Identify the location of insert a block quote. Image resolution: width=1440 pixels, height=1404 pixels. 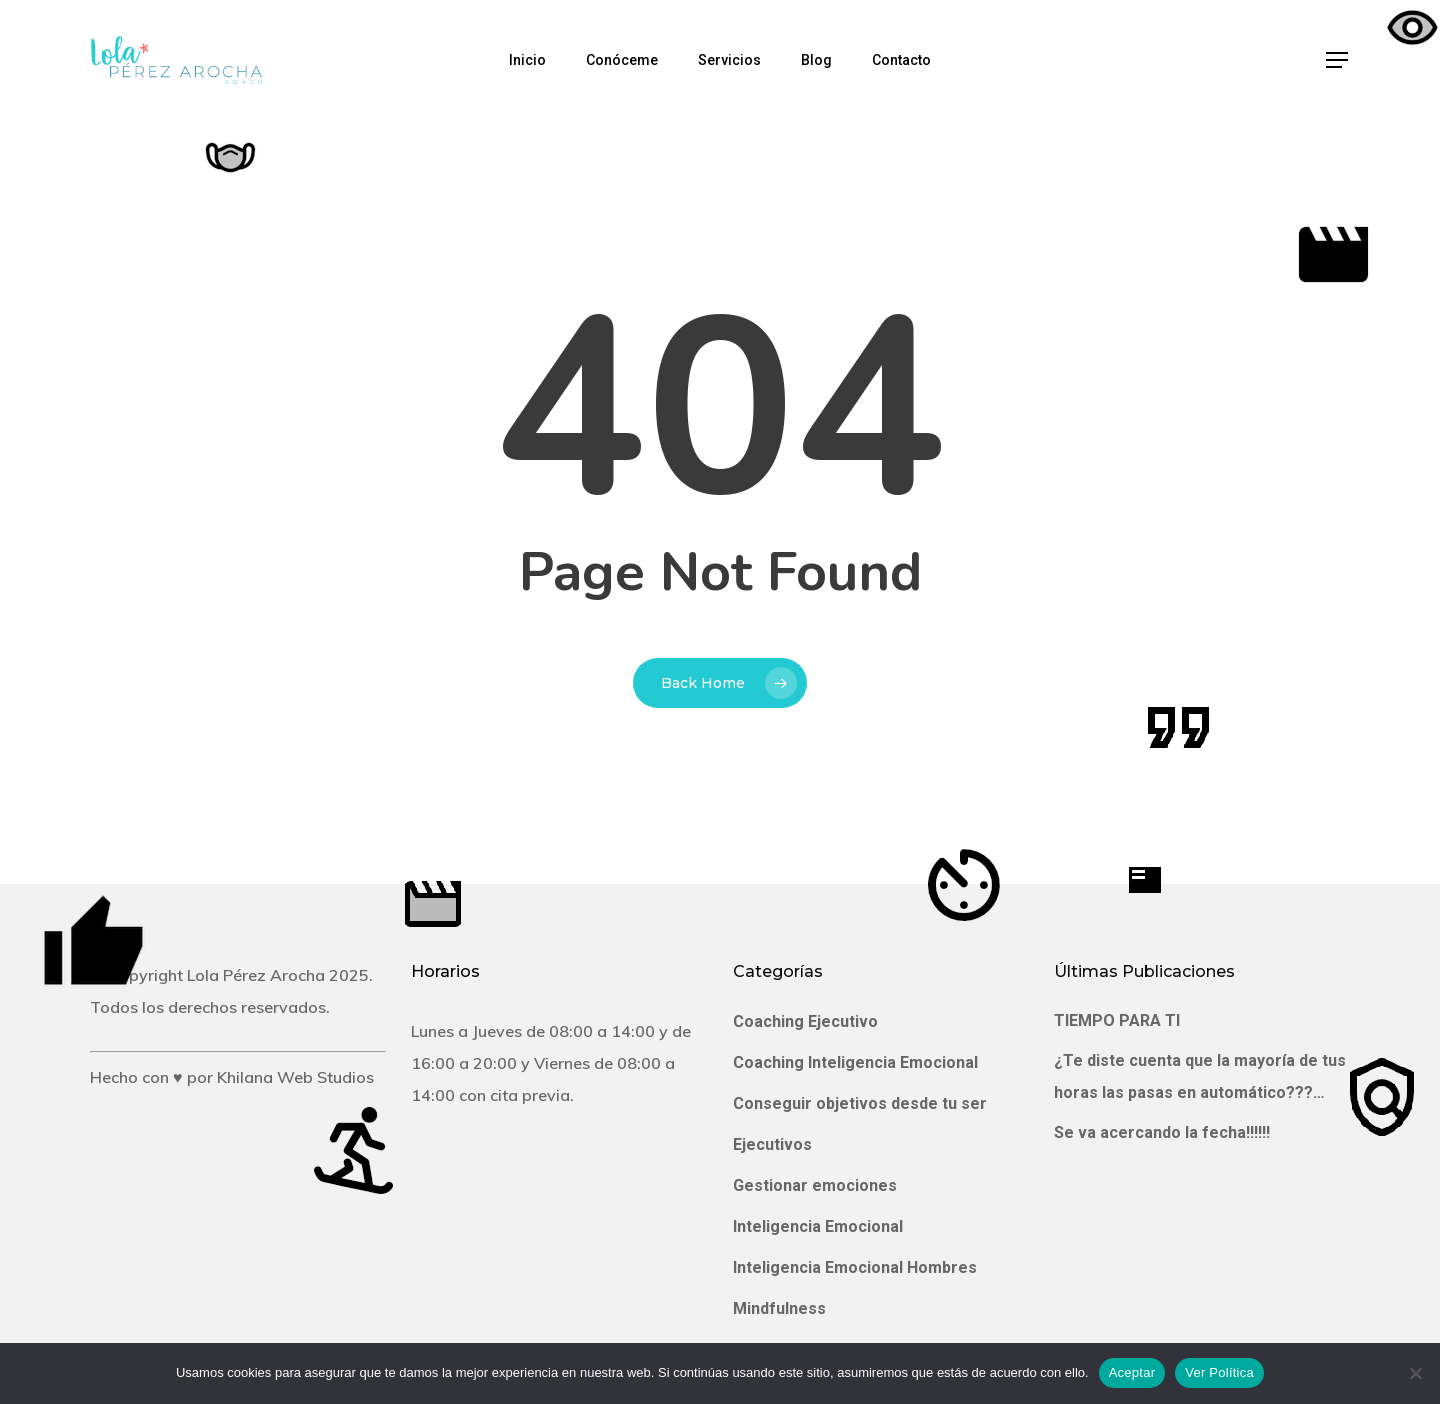
(1178, 727).